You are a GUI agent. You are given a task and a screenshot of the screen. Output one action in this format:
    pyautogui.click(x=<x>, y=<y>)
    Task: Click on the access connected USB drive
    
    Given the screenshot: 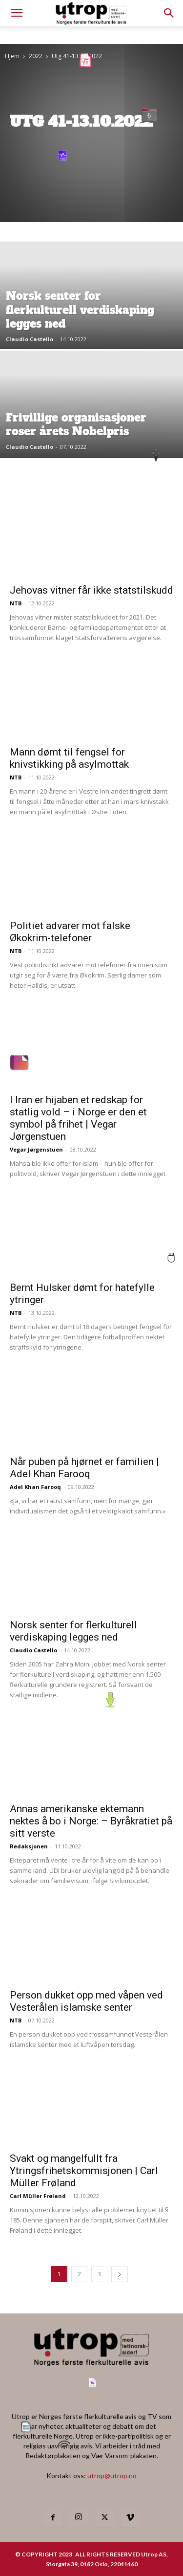 What is the action you would take?
    pyautogui.click(x=171, y=1258)
    